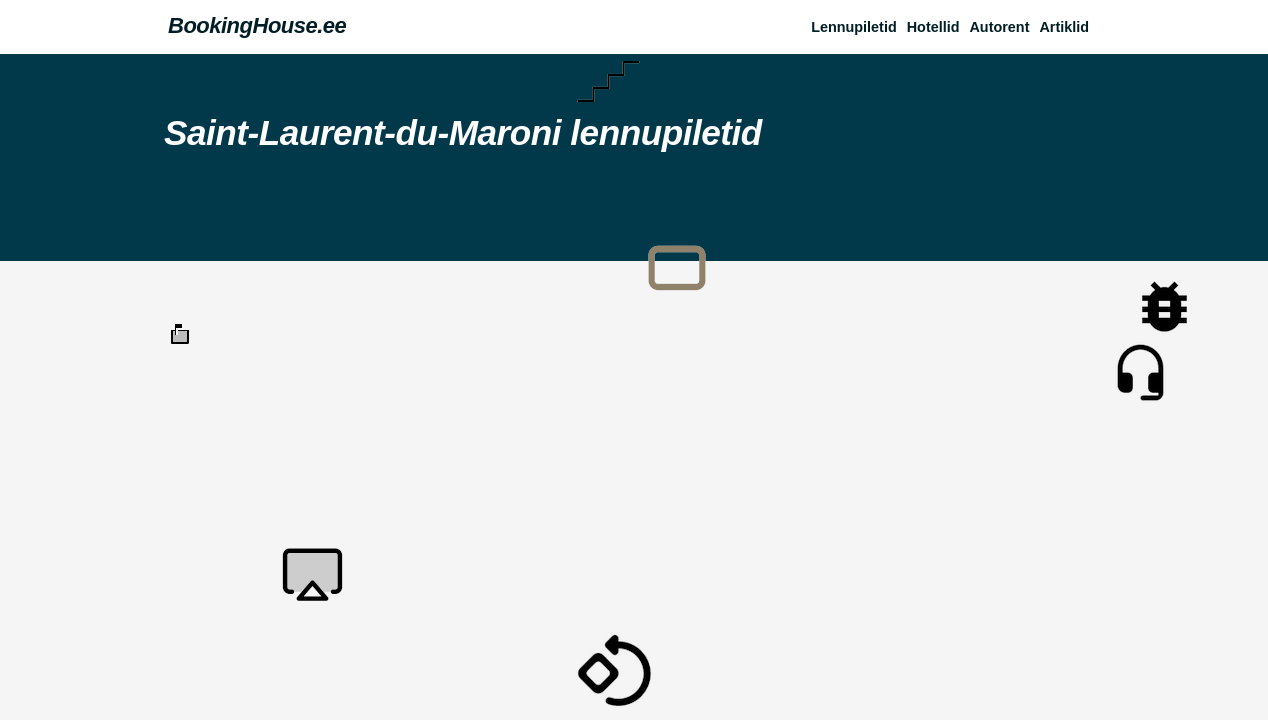 The width and height of the screenshot is (1268, 720). Describe the element at coordinates (1140, 372) in the screenshot. I see `contact customer support` at that location.